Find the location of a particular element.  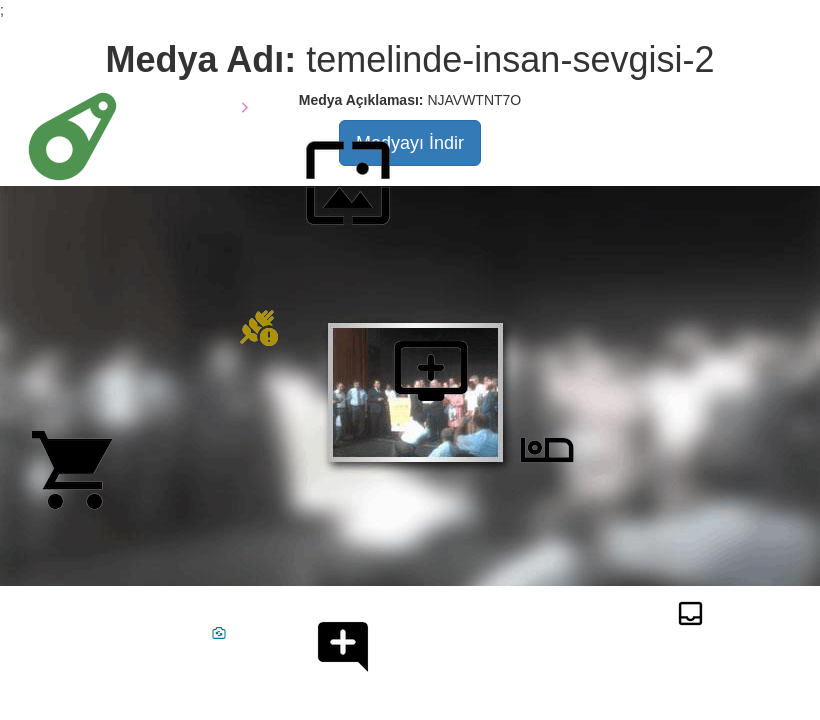

select a private suite seat option is located at coordinates (547, 450).